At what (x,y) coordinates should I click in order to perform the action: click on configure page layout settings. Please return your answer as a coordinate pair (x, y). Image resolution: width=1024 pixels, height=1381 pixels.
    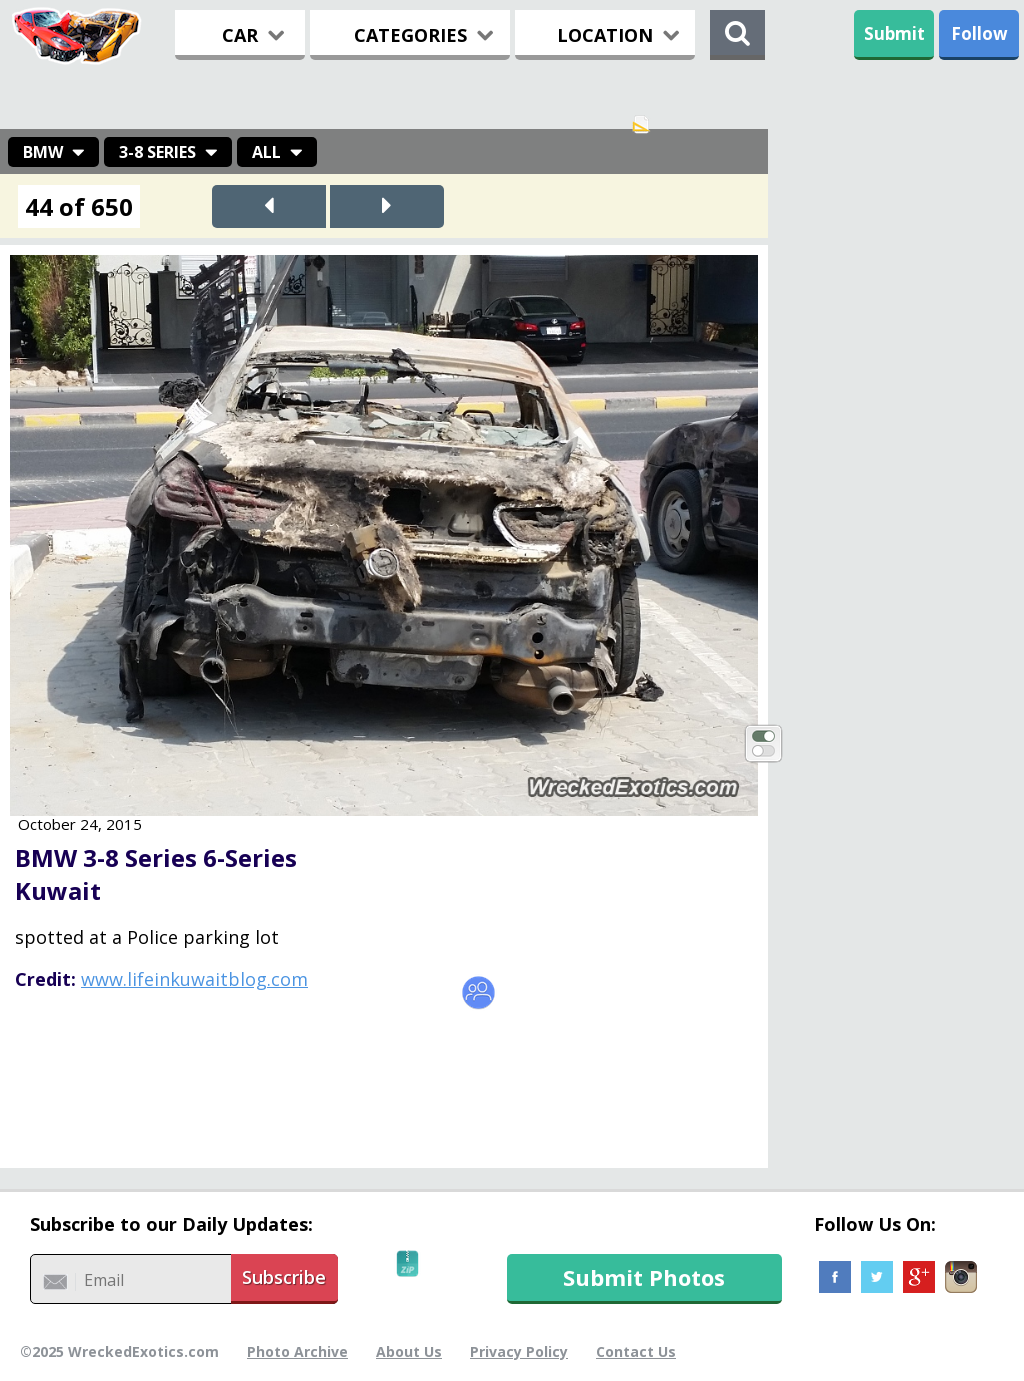
    Looking at the image, I should click on (641, 124).